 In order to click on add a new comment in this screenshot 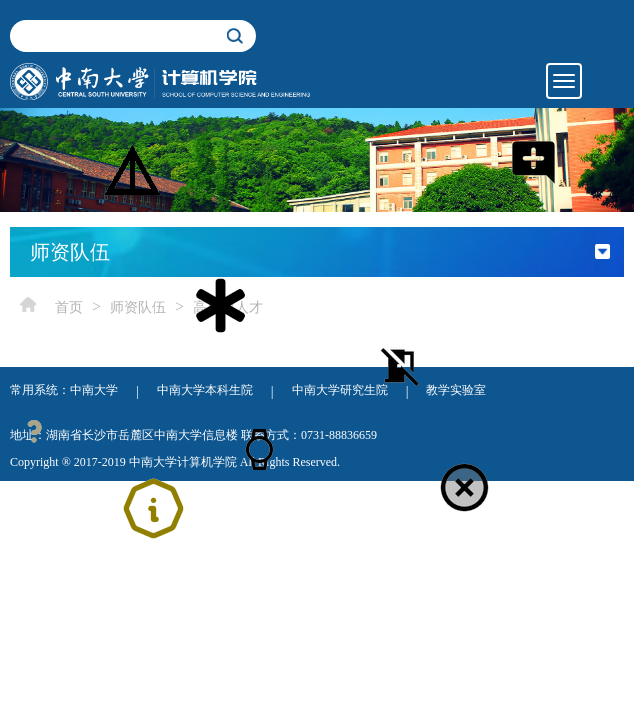, I will do `click(533, 162)`.